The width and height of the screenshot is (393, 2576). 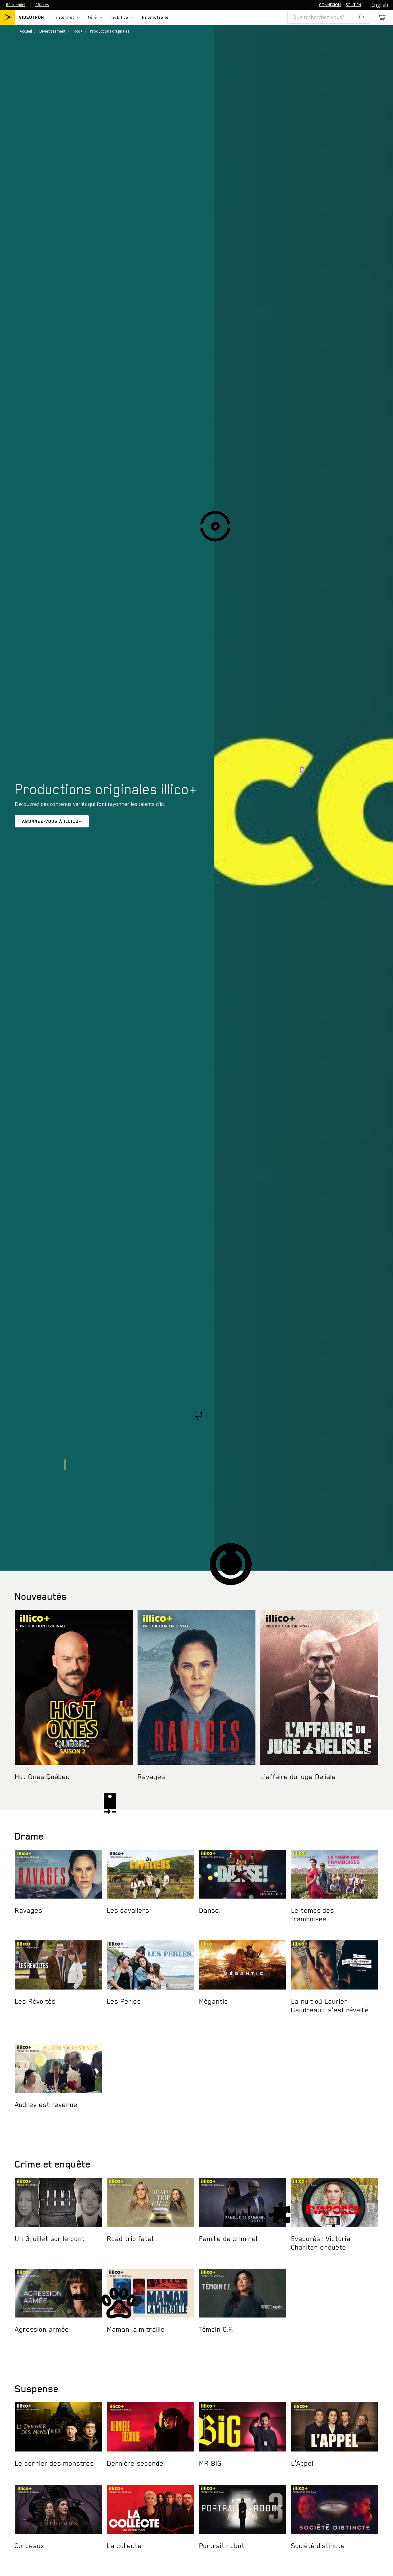 I want to click on indicates loading or processing in progress, so click(x=231, y=1564).